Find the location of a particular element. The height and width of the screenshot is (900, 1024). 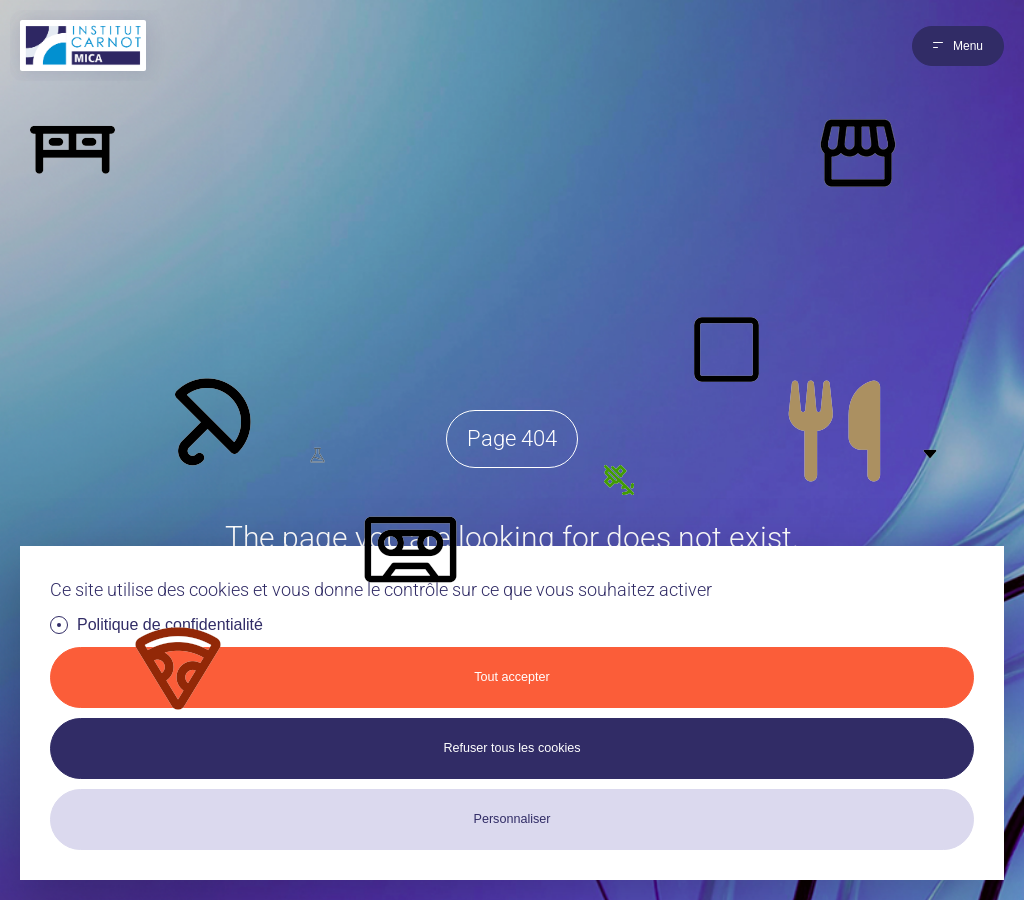

select or deselect an item is located at coordinates (726, 349).